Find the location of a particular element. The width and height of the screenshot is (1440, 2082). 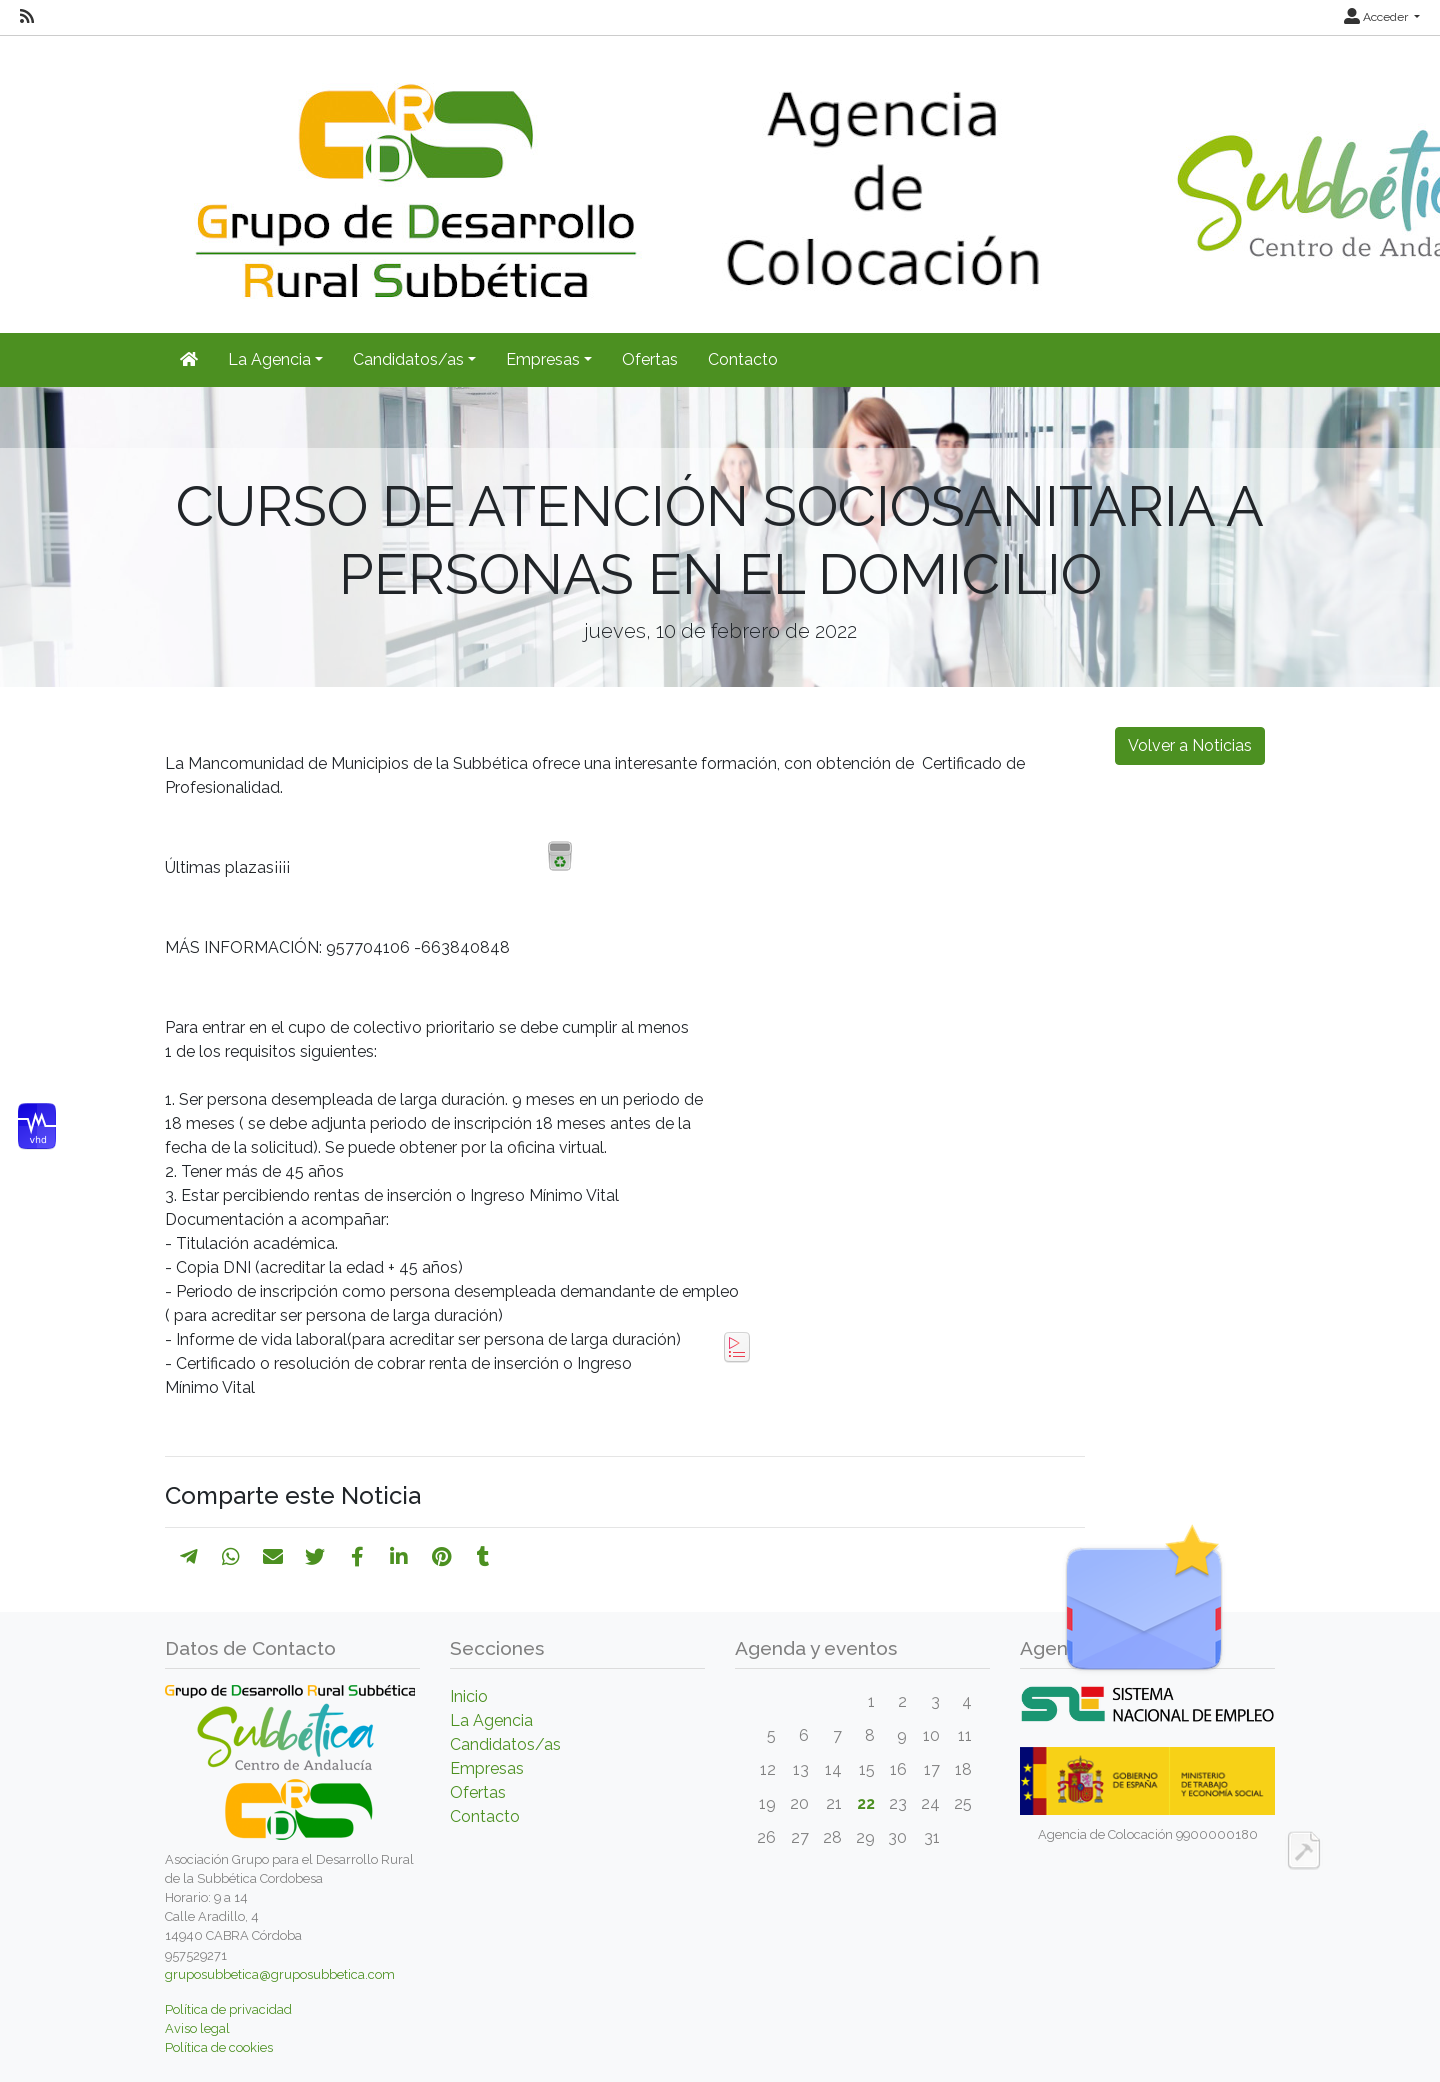

virtualbox virtual hard disk file is located at coordinates (37, 1126).